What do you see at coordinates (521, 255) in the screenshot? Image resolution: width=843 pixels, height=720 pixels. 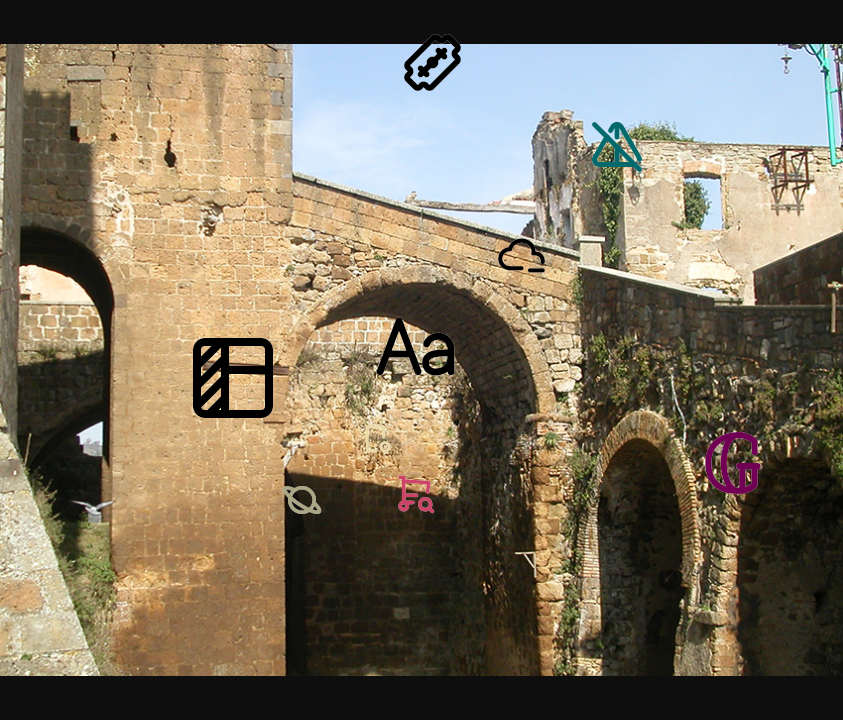 I see `remove from cloud storage` at bounding box center [521, 255].